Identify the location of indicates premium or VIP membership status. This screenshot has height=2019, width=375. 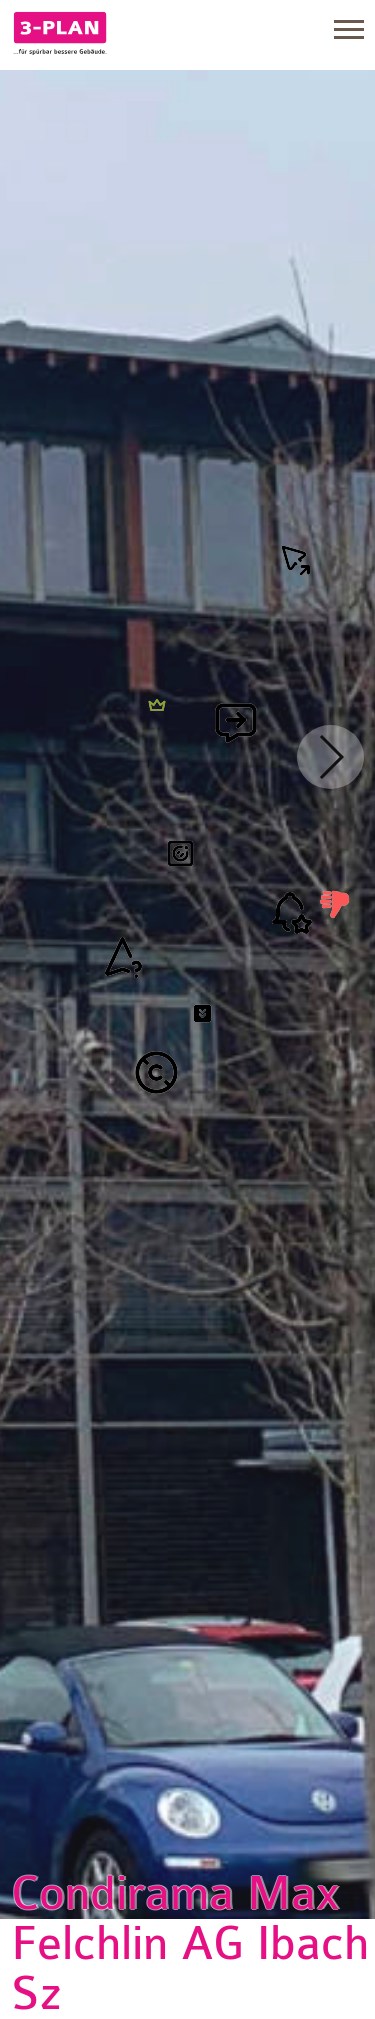
(157, 705).